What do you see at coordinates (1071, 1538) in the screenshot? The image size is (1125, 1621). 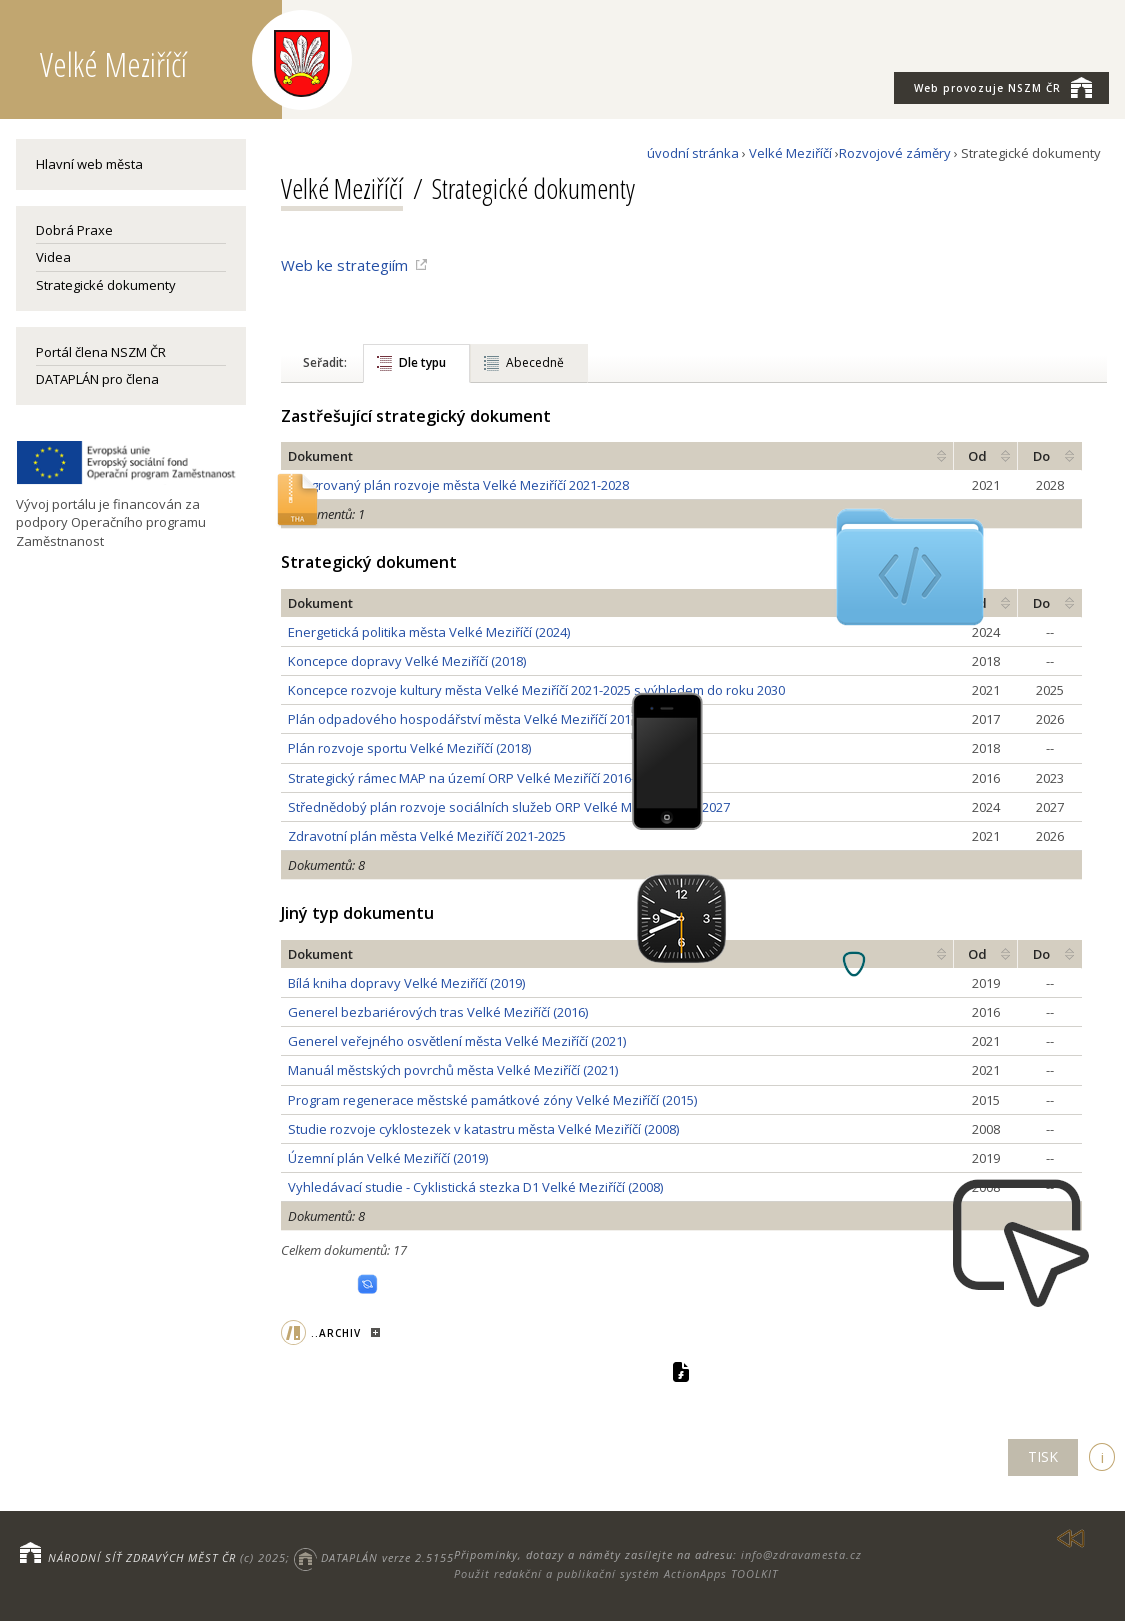 I see `rewind media or skip backward` at bounding box center [1071, 1538].